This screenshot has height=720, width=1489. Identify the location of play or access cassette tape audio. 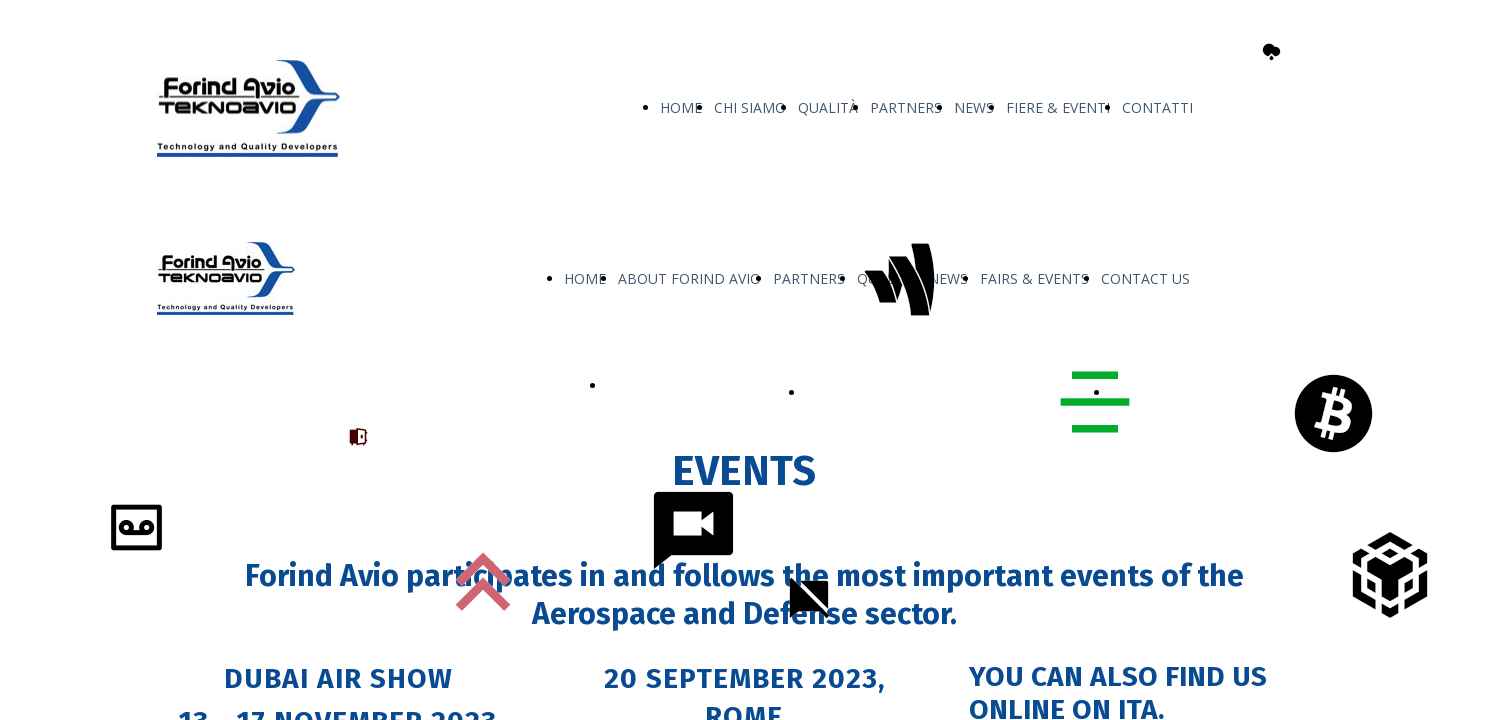
(136, 527).